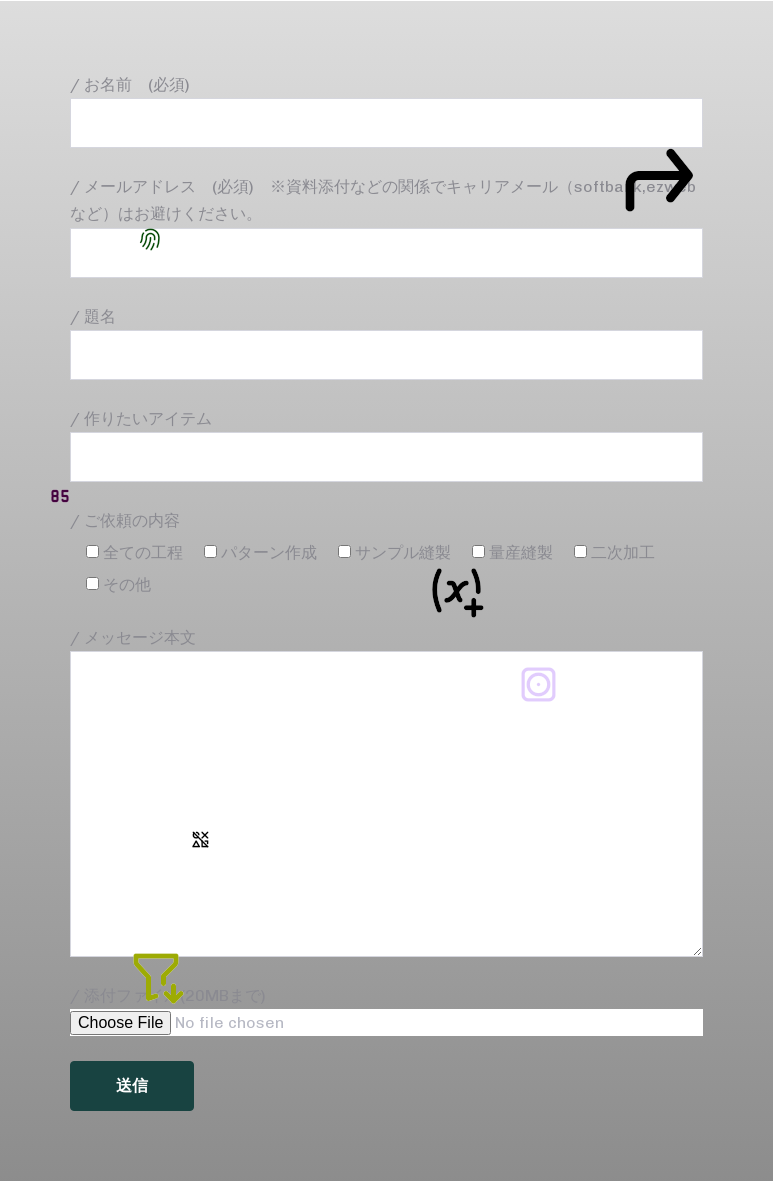 The image size is (773, 1181). What do you see at coordinates (456, 590) in the screenshot?
I see `add a new variable` at bounding box center [456, 590].